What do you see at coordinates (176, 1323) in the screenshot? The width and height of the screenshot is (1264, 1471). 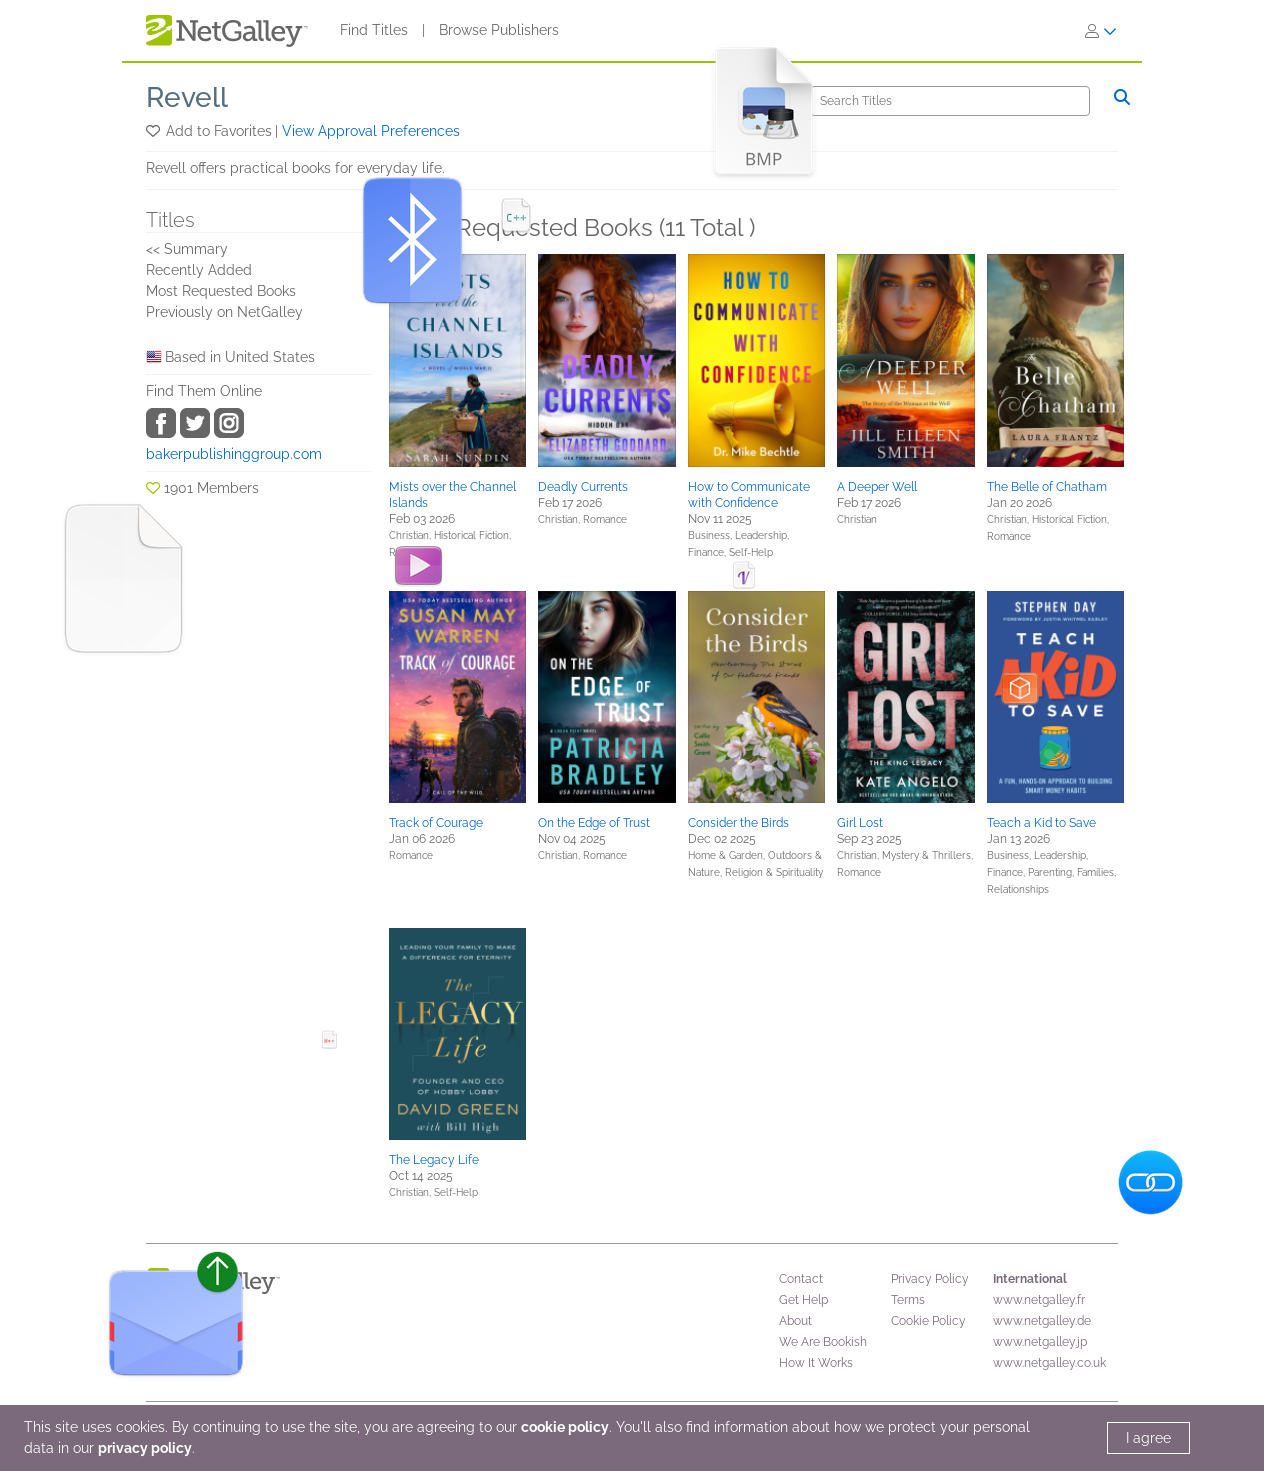 I see `message sent successfully` at bounding box center [176, 1323].